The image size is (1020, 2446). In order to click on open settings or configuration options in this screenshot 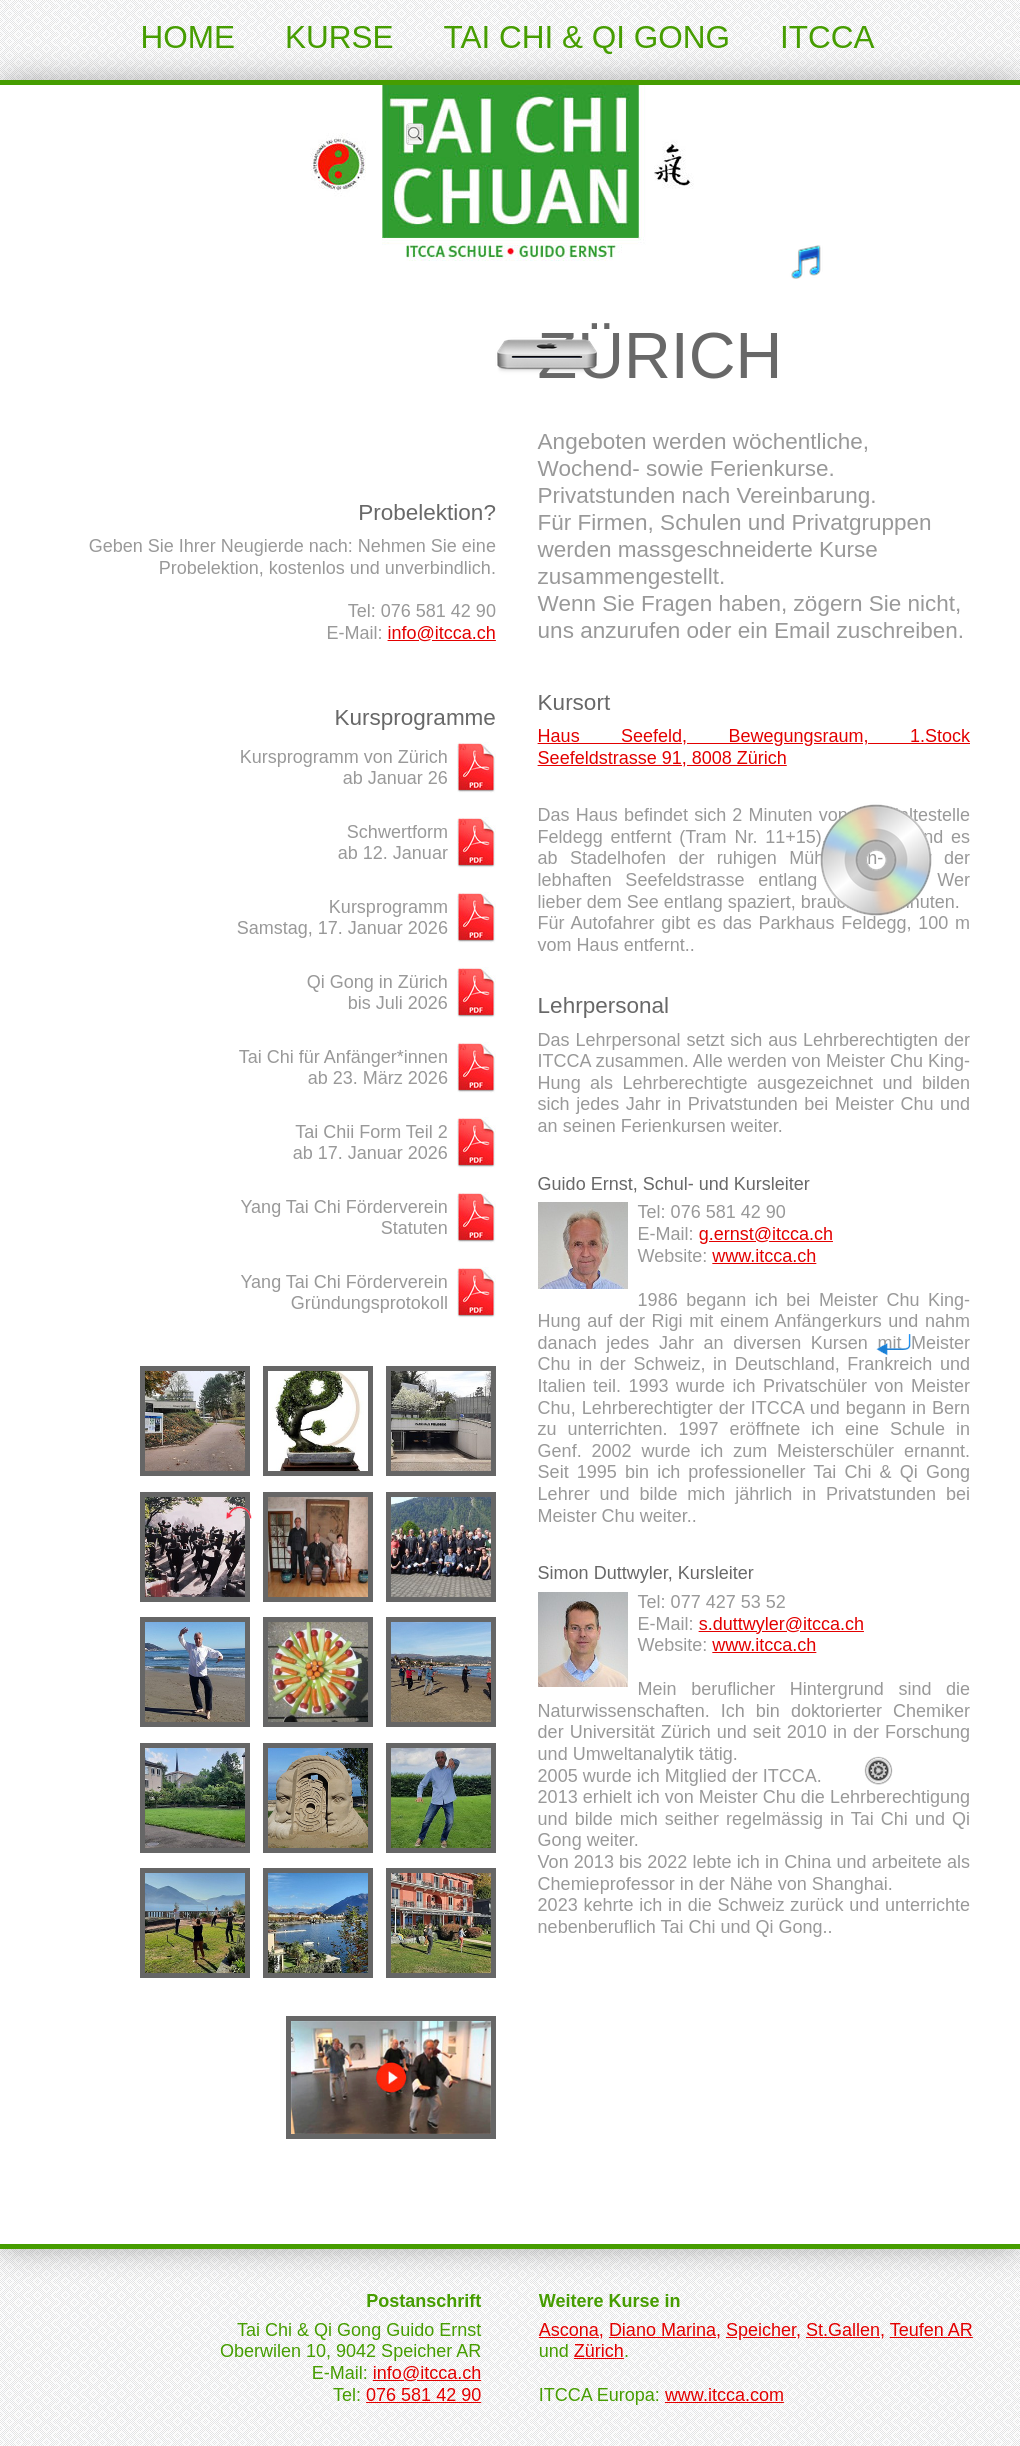, I will do `click(878, 1770)`.